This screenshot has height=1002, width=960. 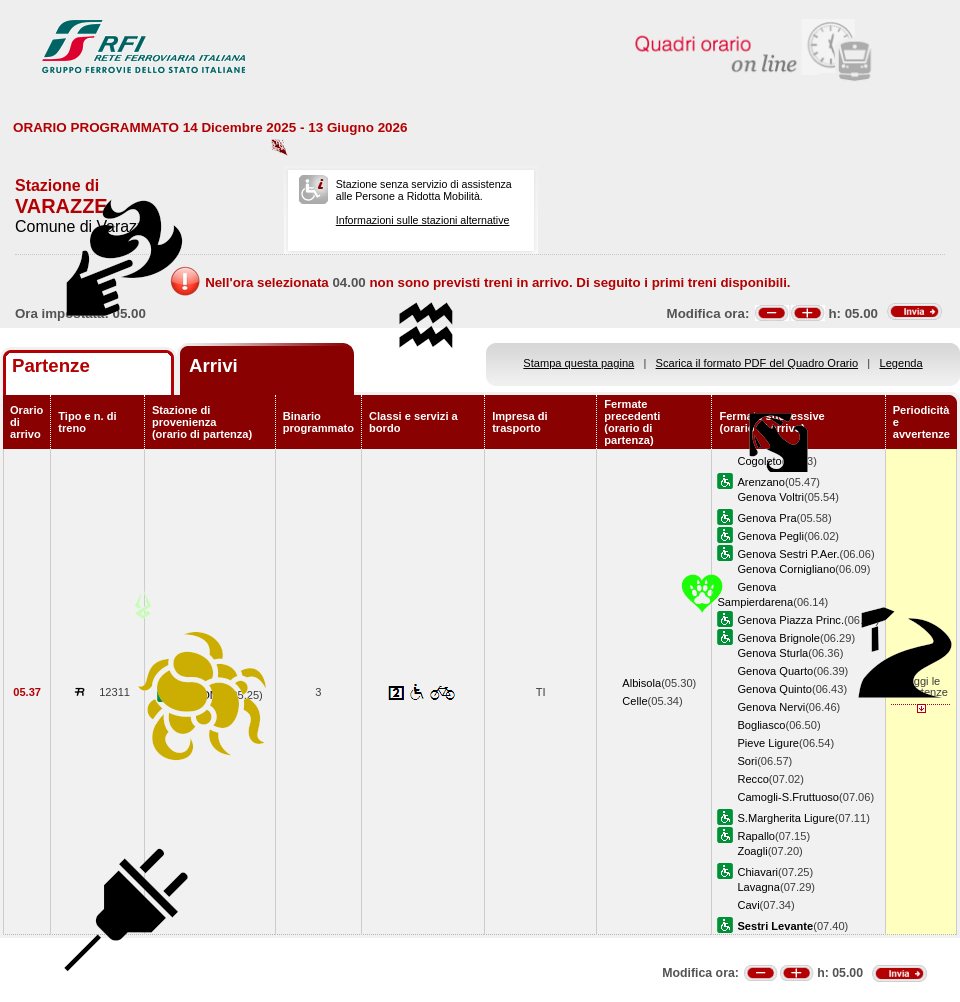 What do you see at coordinates (124, 258) in the screenshot?
I see `indicates a "hot" or trending item` at bounding box center [124, 258].